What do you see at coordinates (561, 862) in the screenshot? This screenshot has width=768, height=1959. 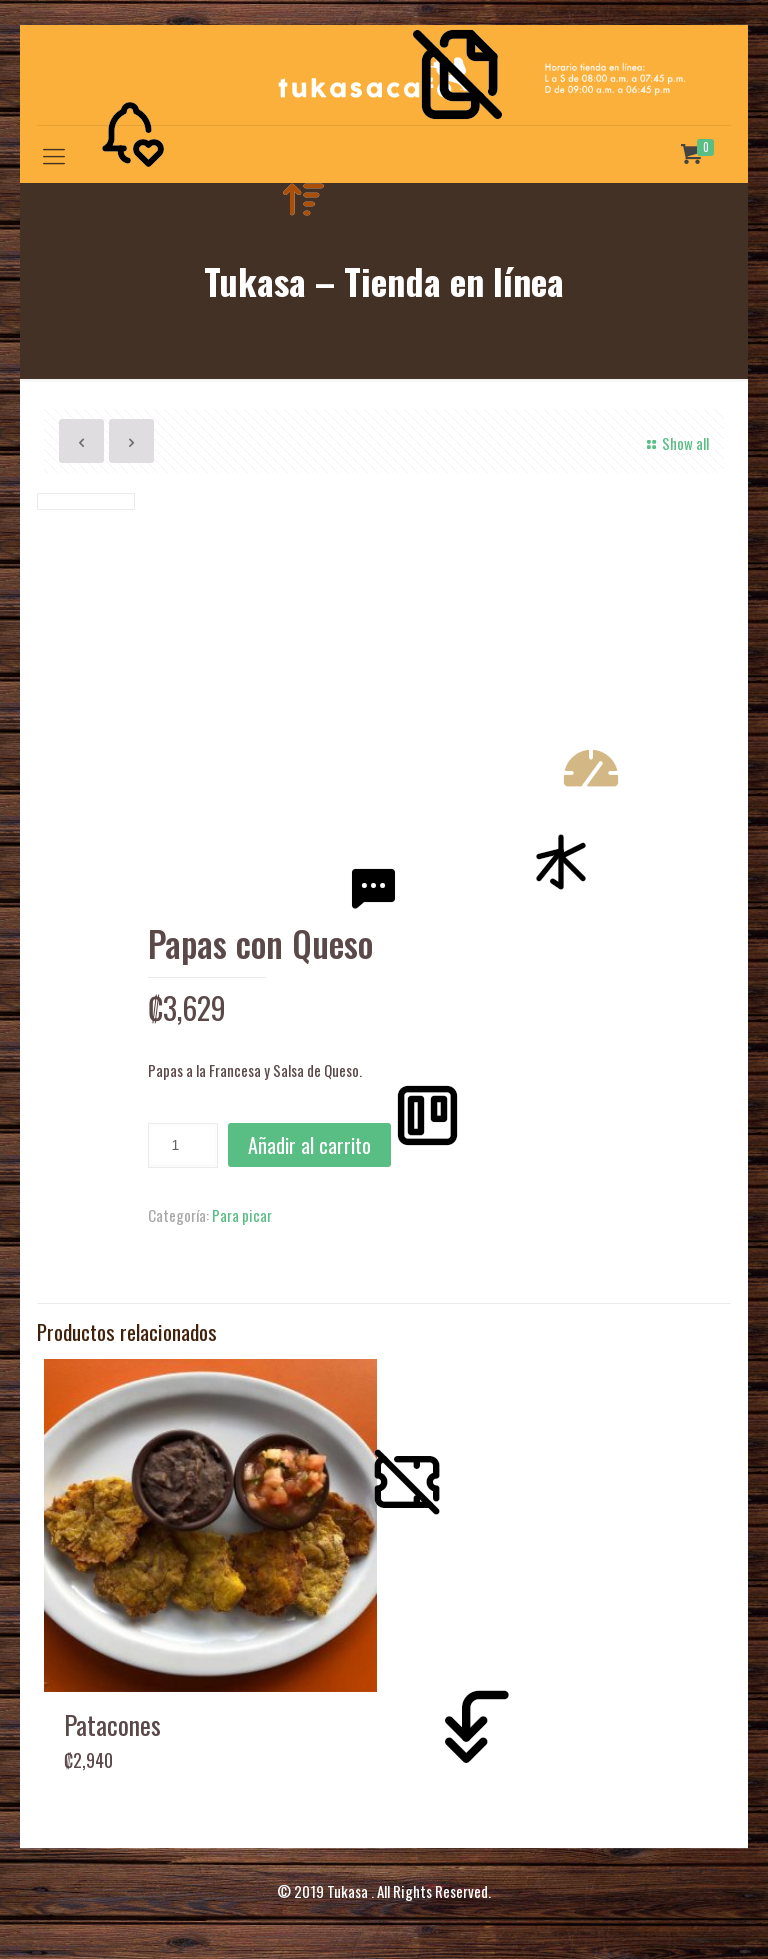 I see `access confucianism or chinese philosophy content` at bounding box center [561, 862].